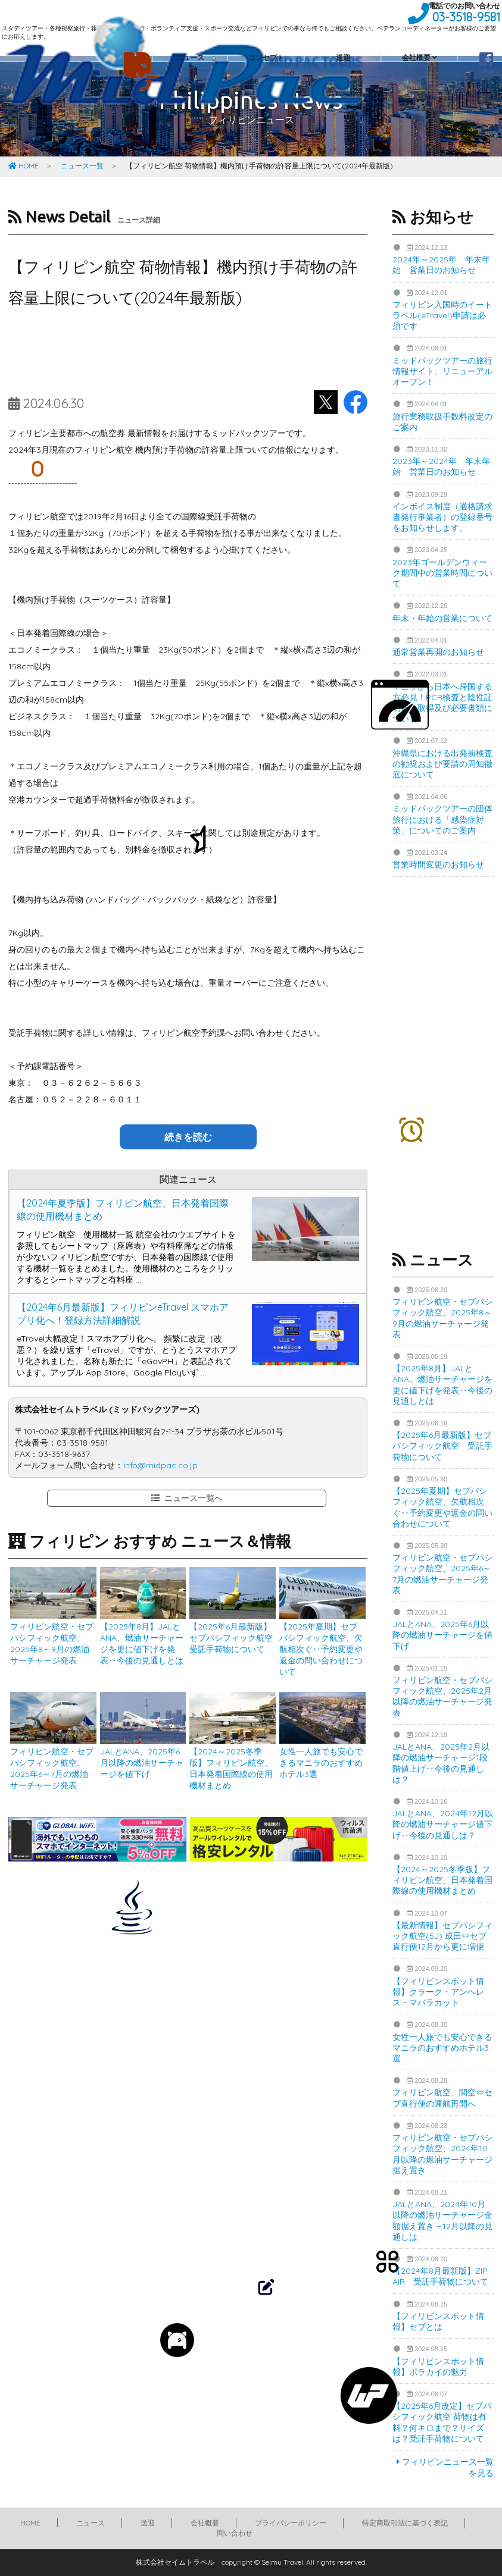  I want to click on open Google PageSpeed Insights, so click(400, 704).